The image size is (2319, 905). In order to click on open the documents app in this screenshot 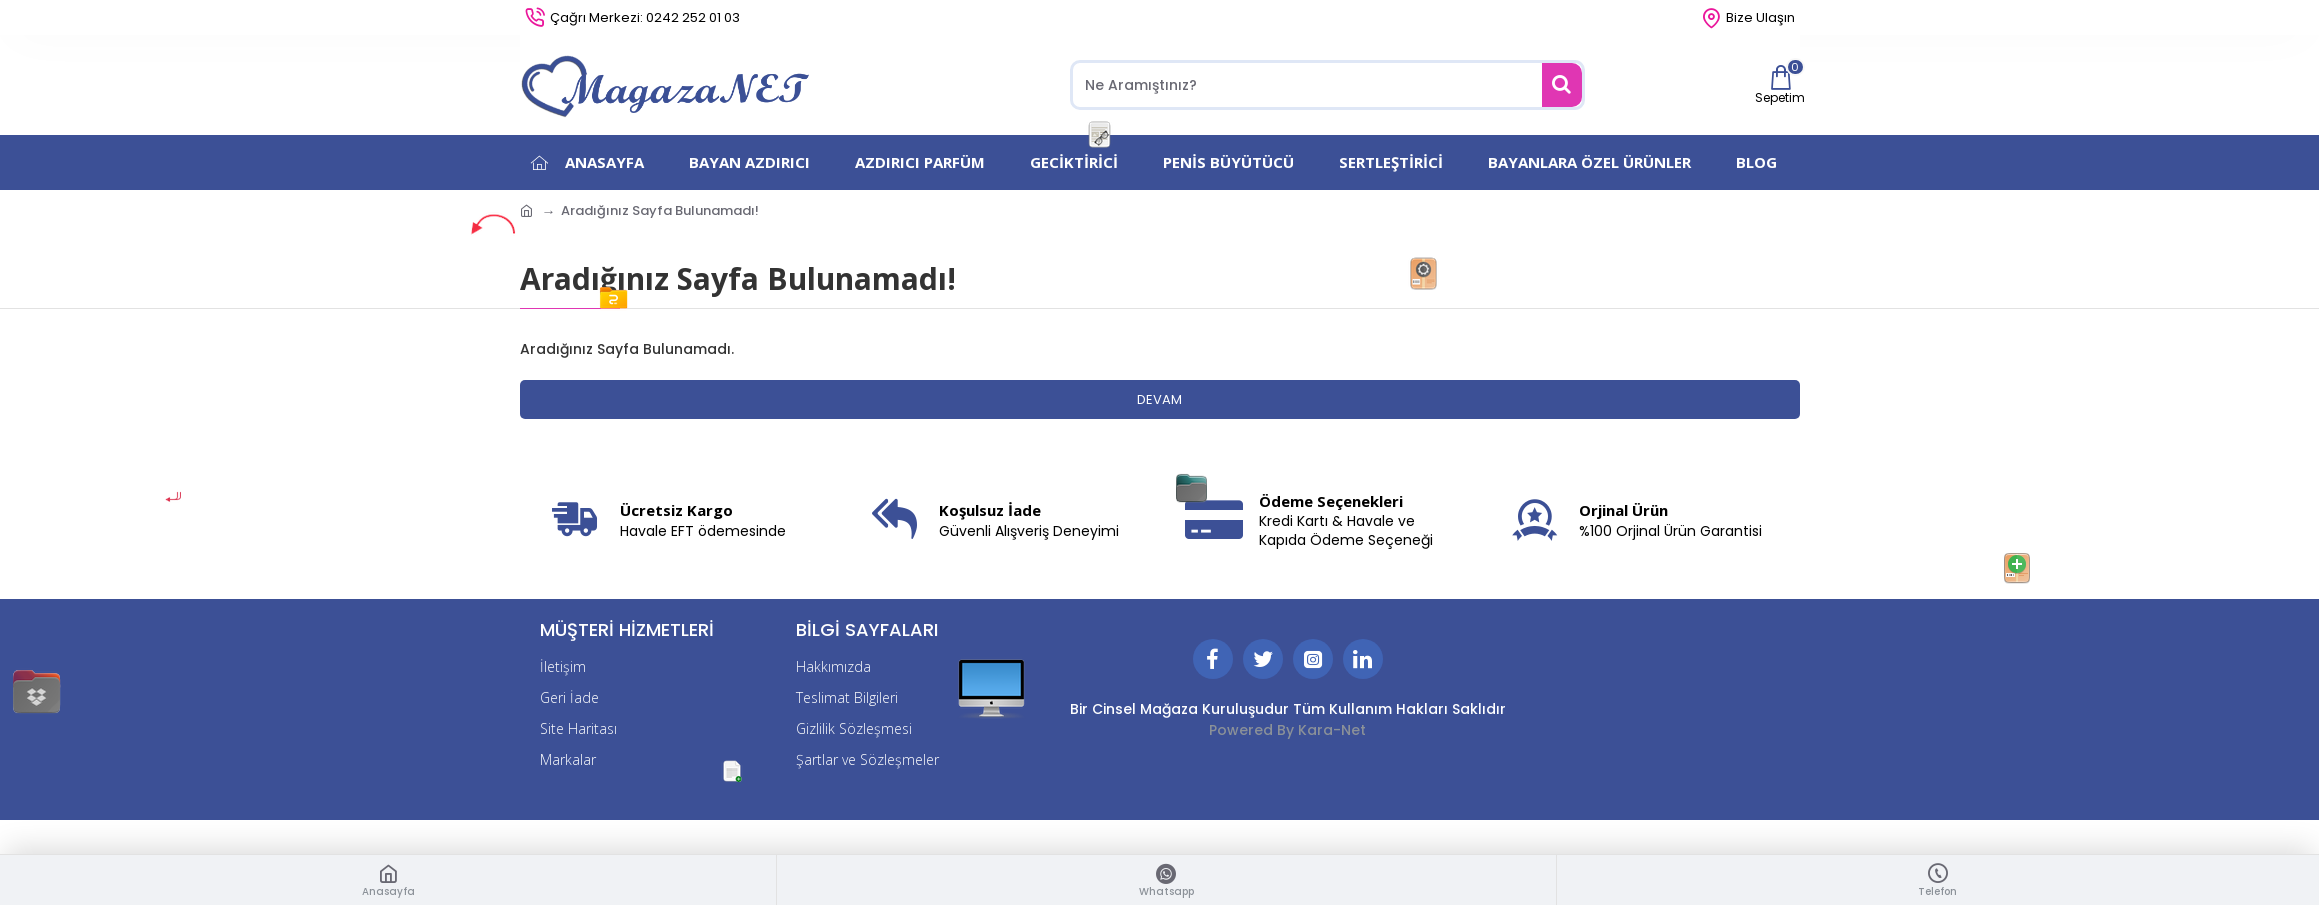, I will do `click(1099, 134)`.